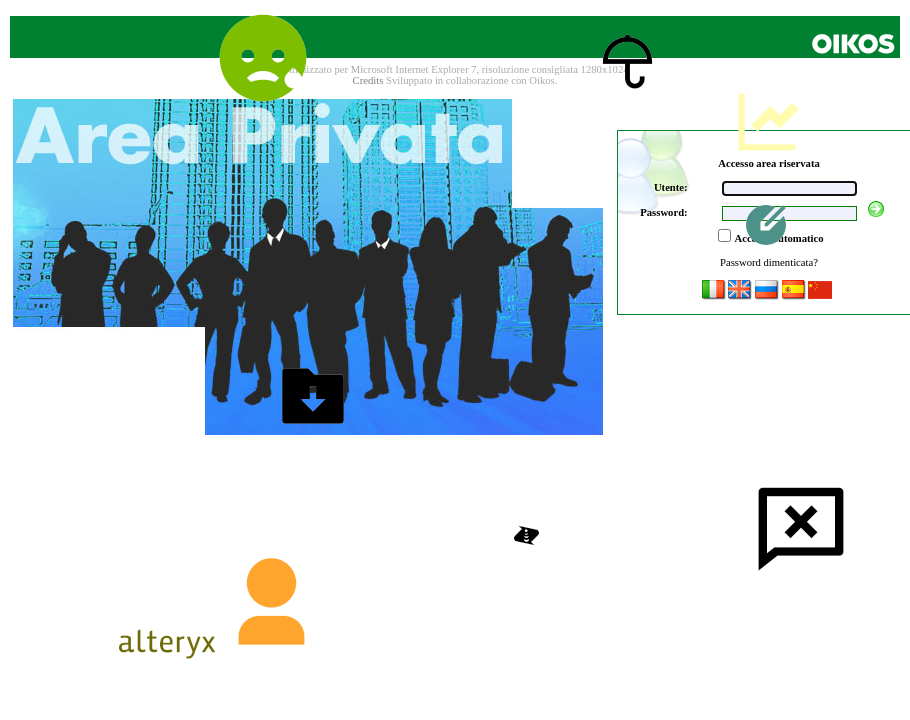  Describe the element at coordinates (263, 58) in the screenshot. I see `indicate negative feedback or dissatisfaction` at that location.